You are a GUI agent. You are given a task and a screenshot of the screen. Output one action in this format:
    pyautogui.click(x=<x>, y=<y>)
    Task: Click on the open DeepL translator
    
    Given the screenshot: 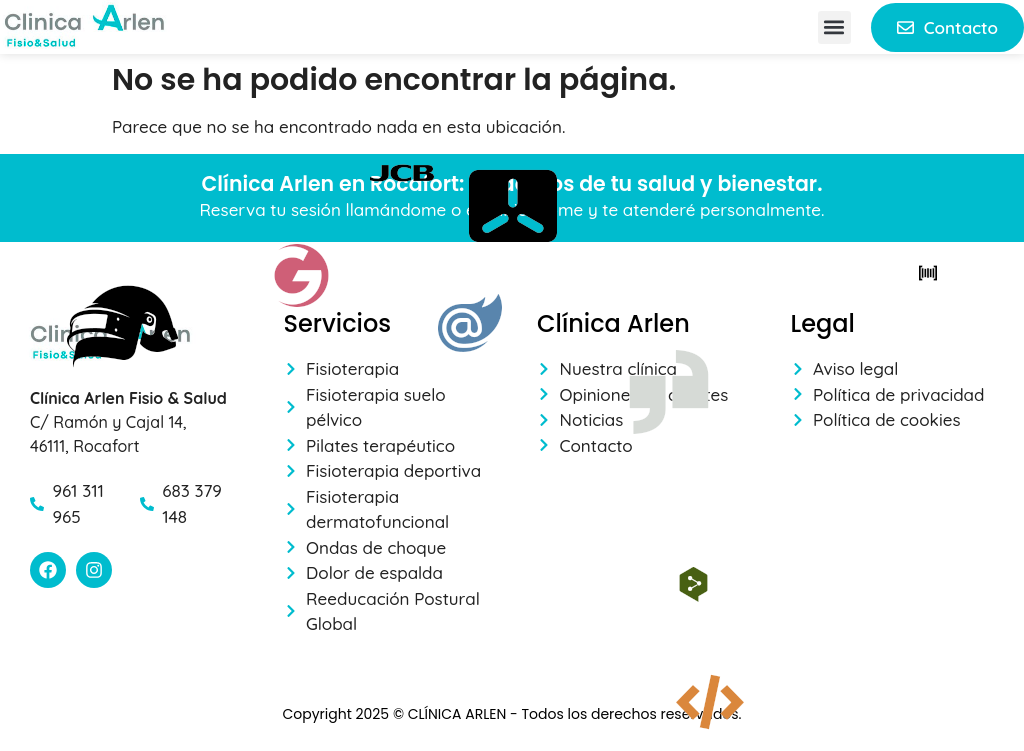 What is the action you would take?
    pyautogui.click(x=693, y=584)
    